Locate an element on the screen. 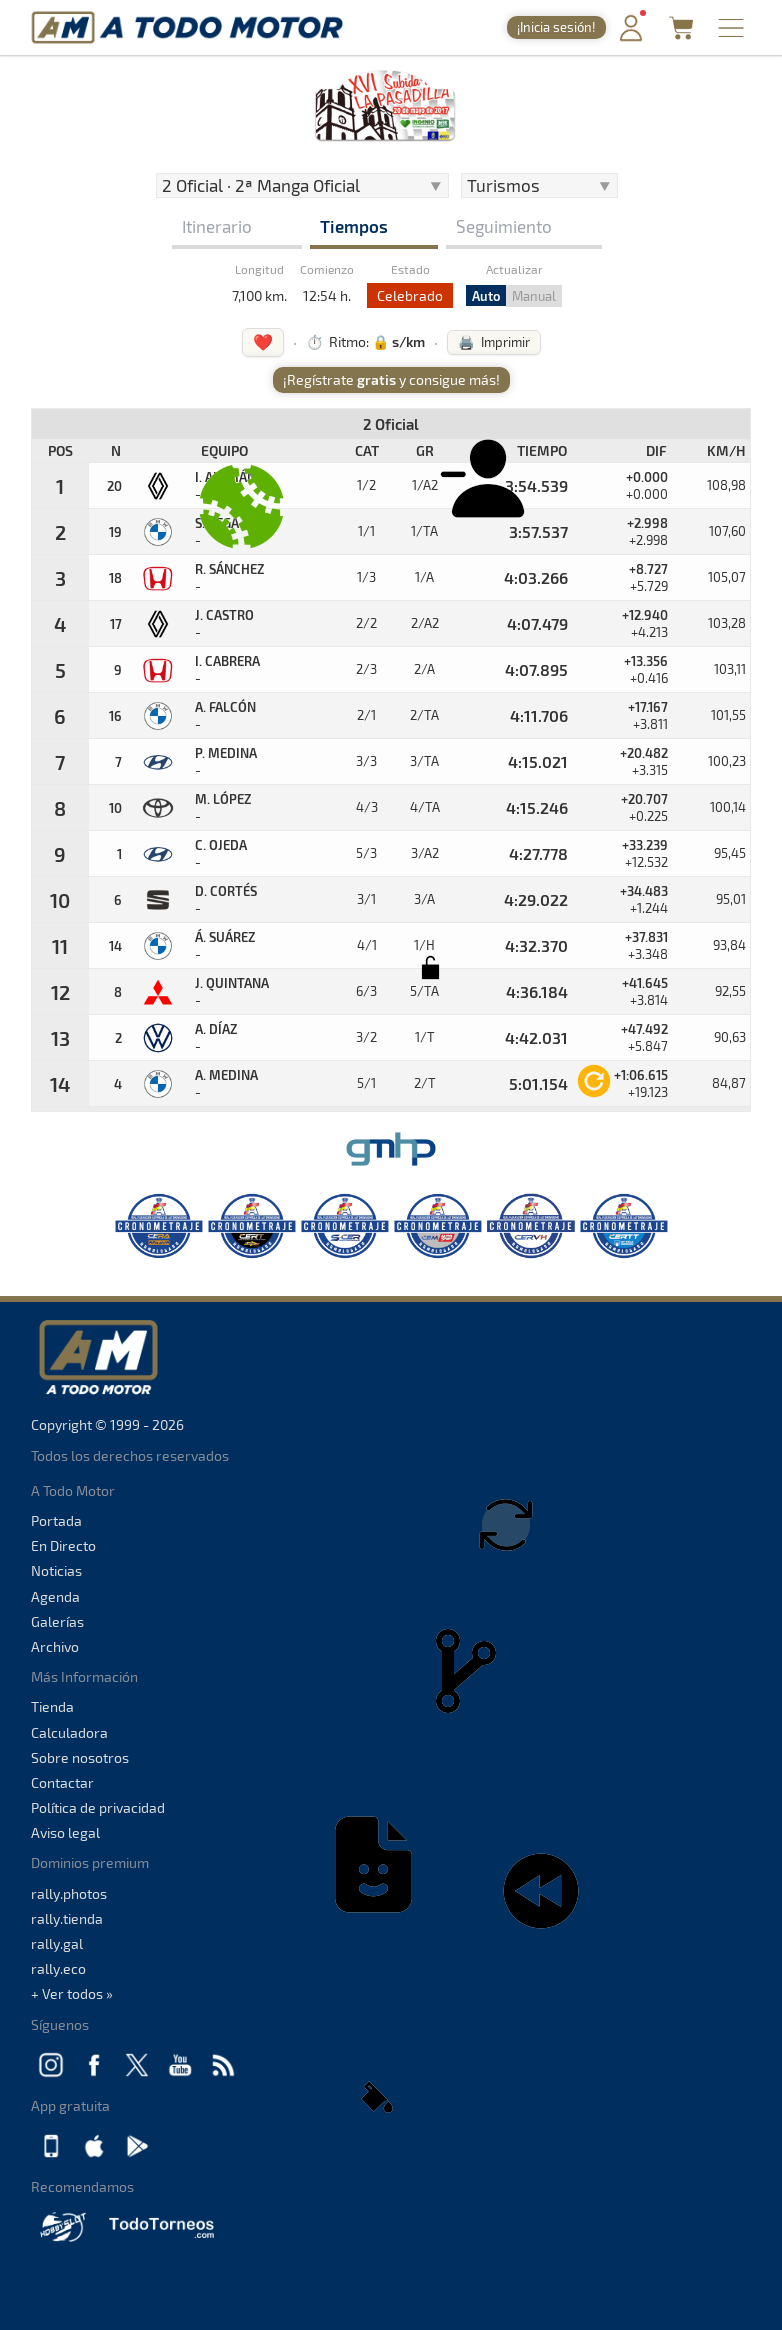  view repository branches is located at coordinates (466, 1671).